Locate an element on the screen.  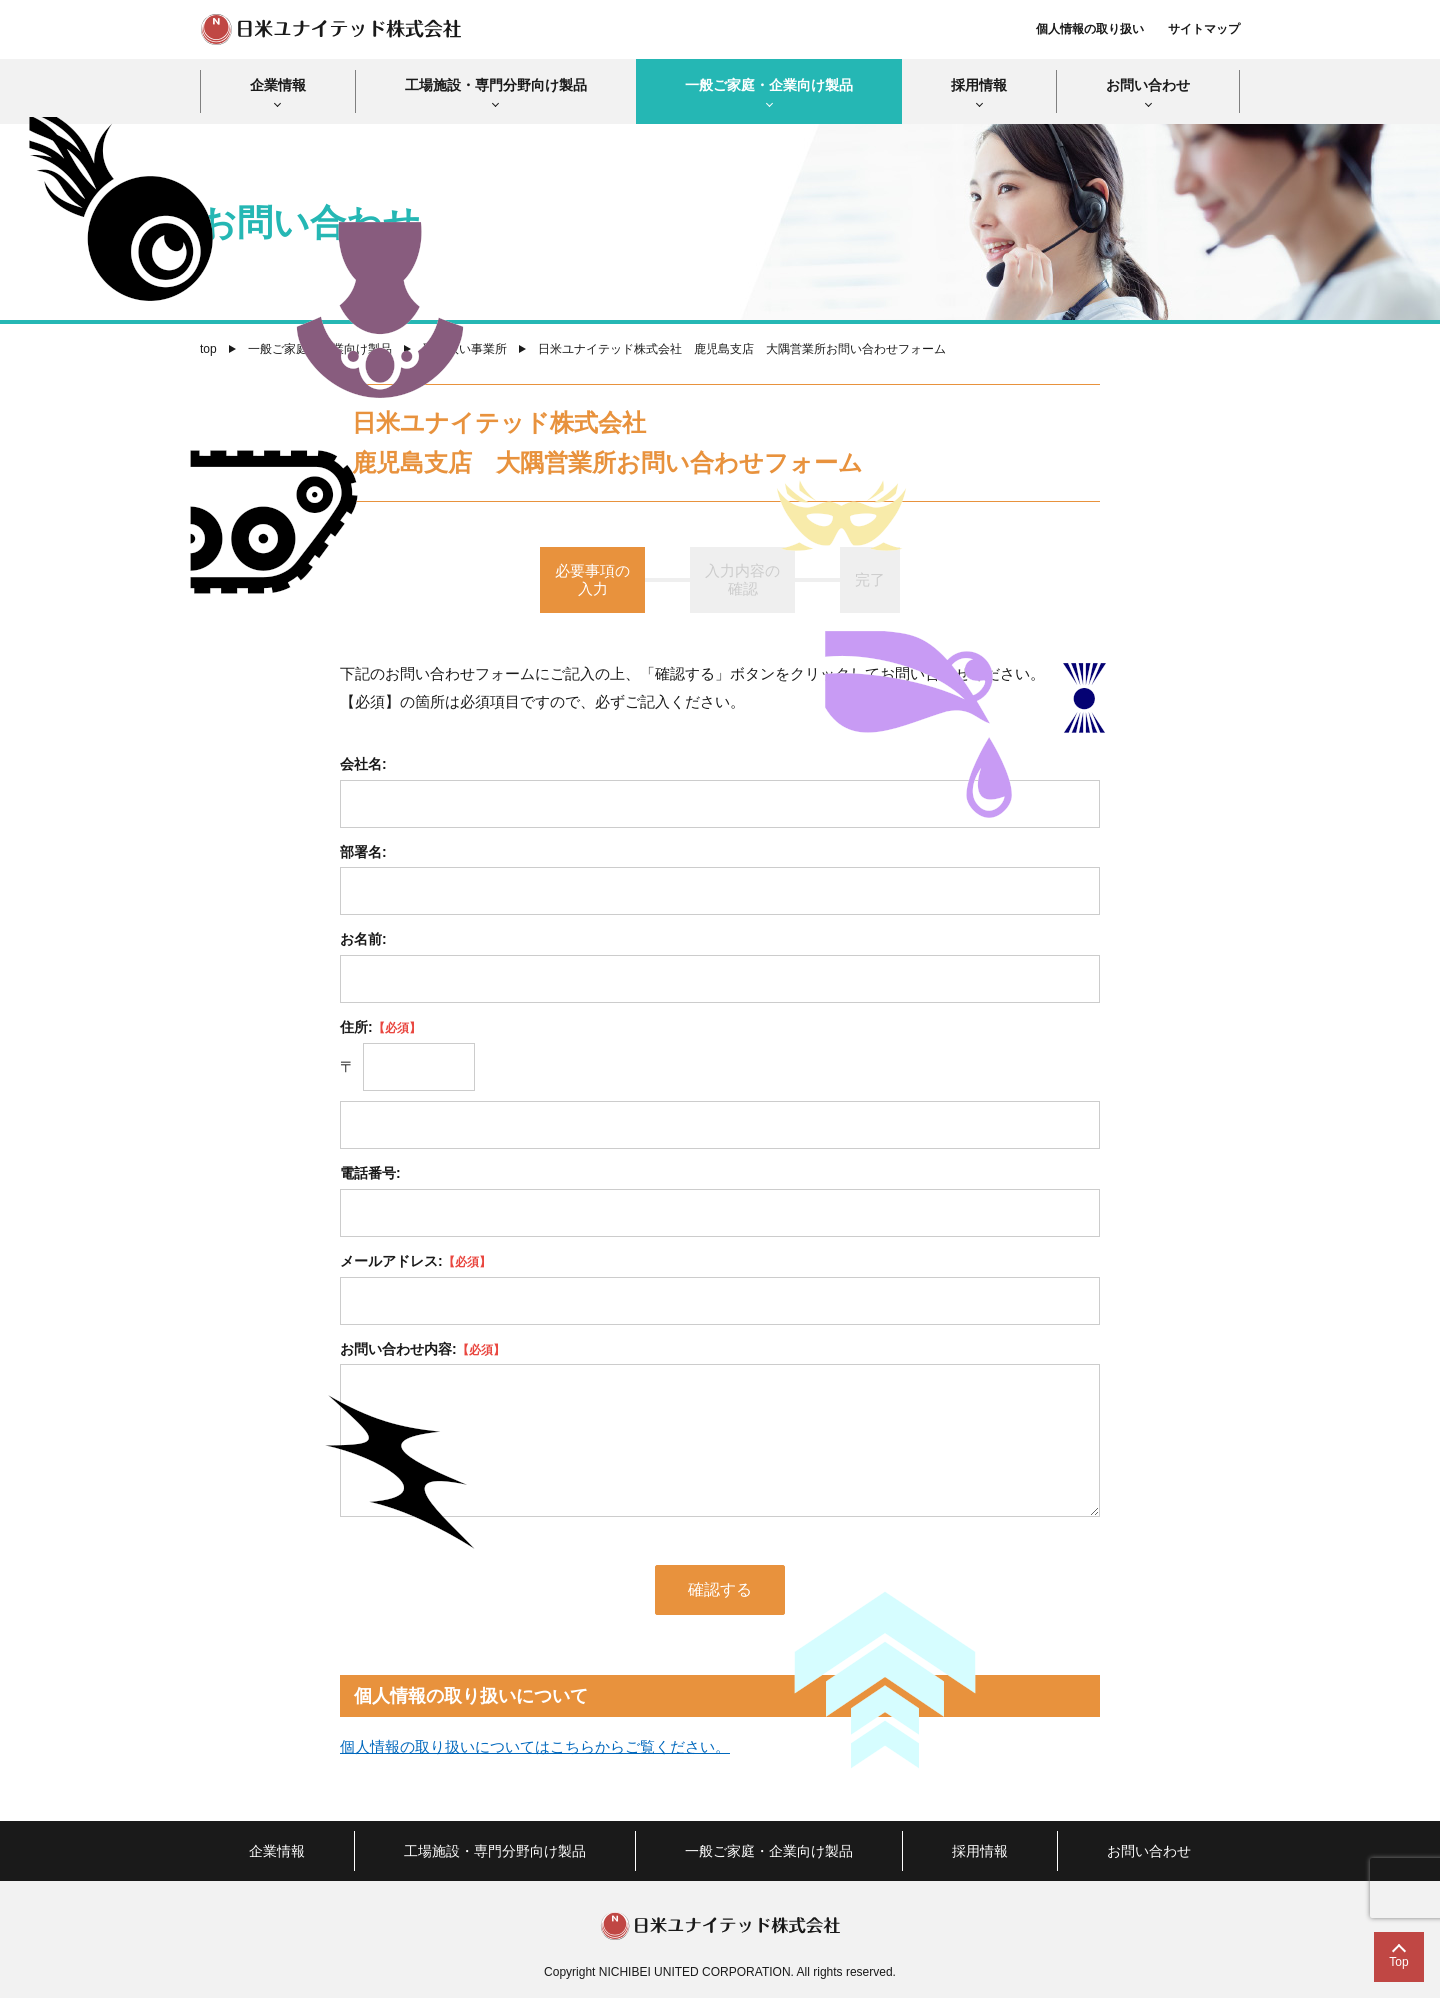
upgrade your character or item is located at coordinates (885, 1680).